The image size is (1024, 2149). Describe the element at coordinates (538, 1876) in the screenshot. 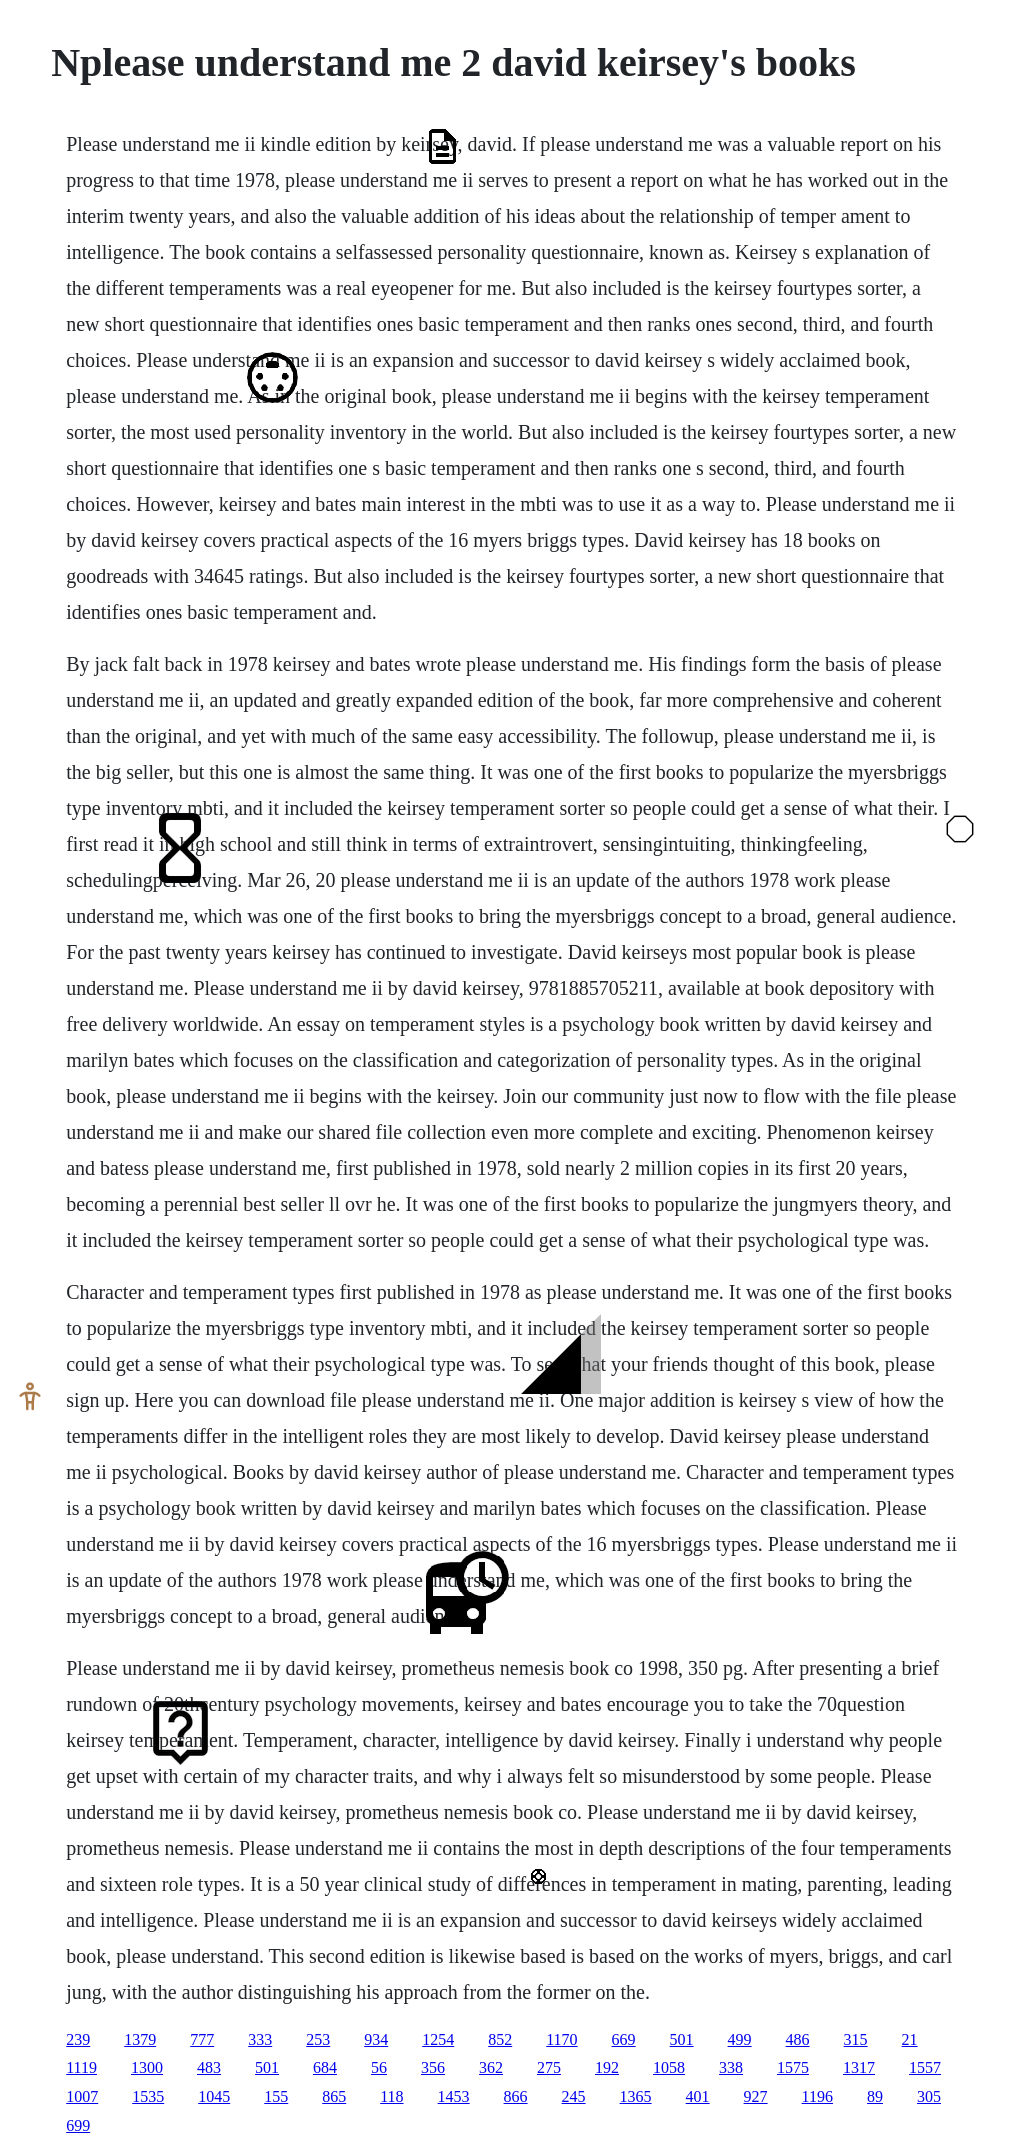

I see `access help and support options` at that location.